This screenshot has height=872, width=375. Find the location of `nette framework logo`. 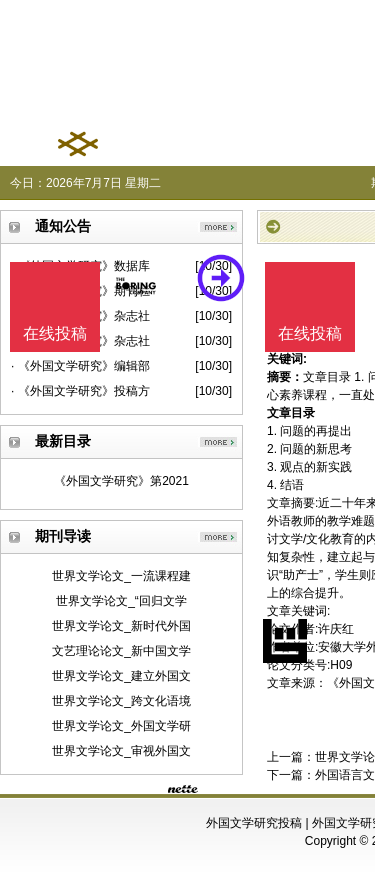

nette framework logo is located at coordinates (183, 789).